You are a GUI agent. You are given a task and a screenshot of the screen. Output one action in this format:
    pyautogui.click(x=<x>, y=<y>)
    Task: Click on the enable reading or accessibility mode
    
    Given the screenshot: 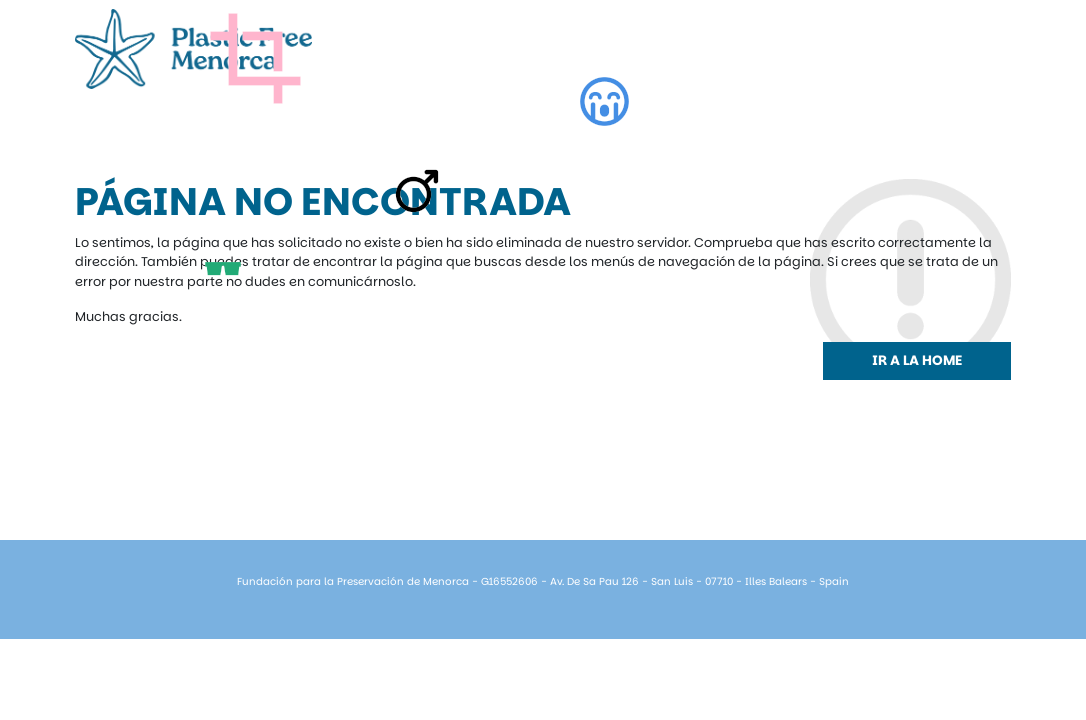 What is the action you would take?
    pyautogui.click(x=223, y=268)
    